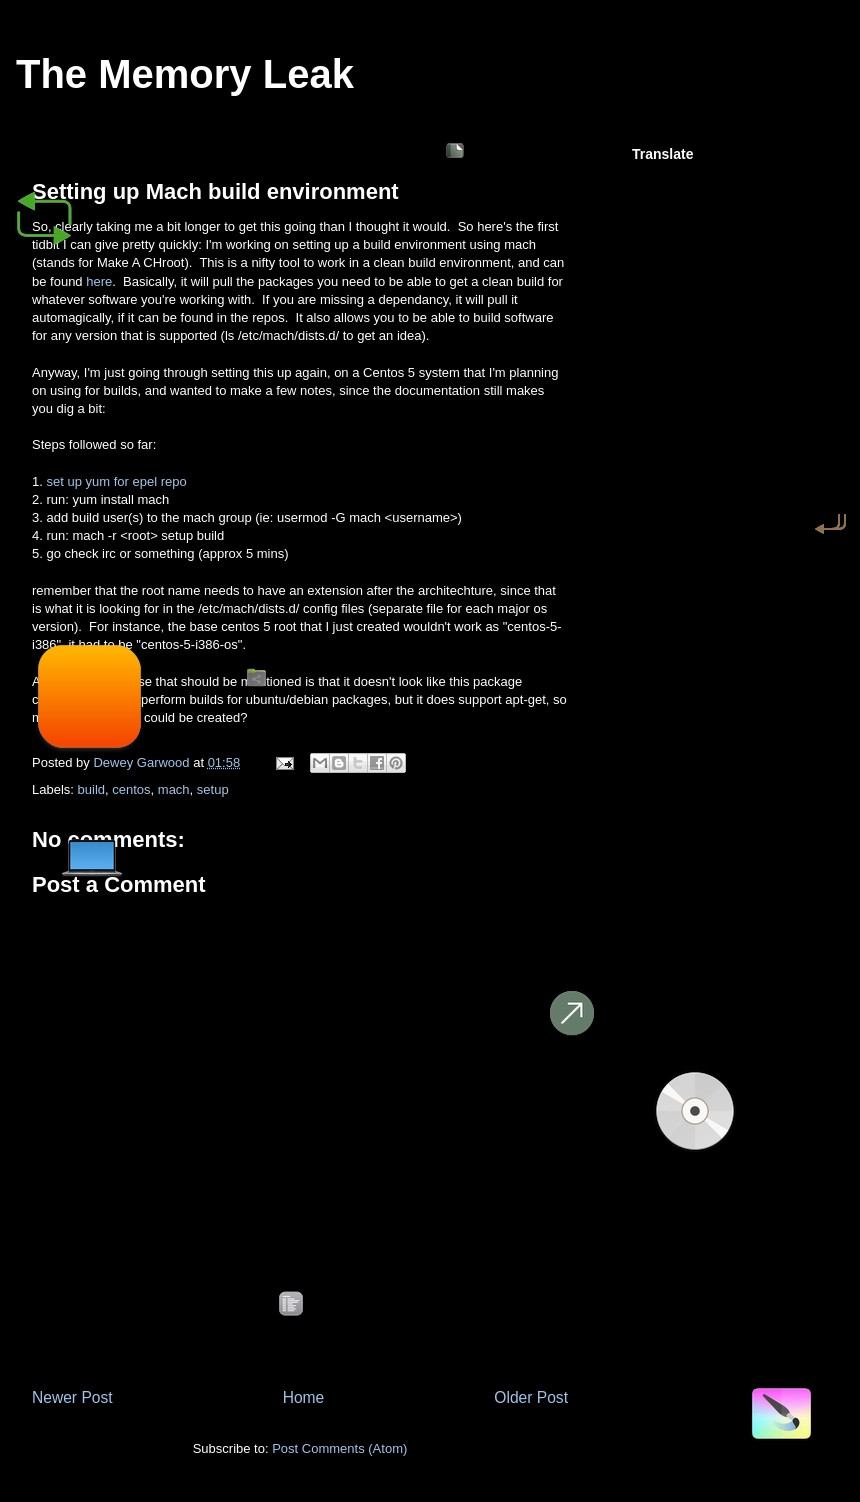 Image resolution: width=860 pixels, height=1502 pixels. Describe the element at coordinates (92, 853) in the screenshot. I see `macbook air device icon in system preferences` at that location.